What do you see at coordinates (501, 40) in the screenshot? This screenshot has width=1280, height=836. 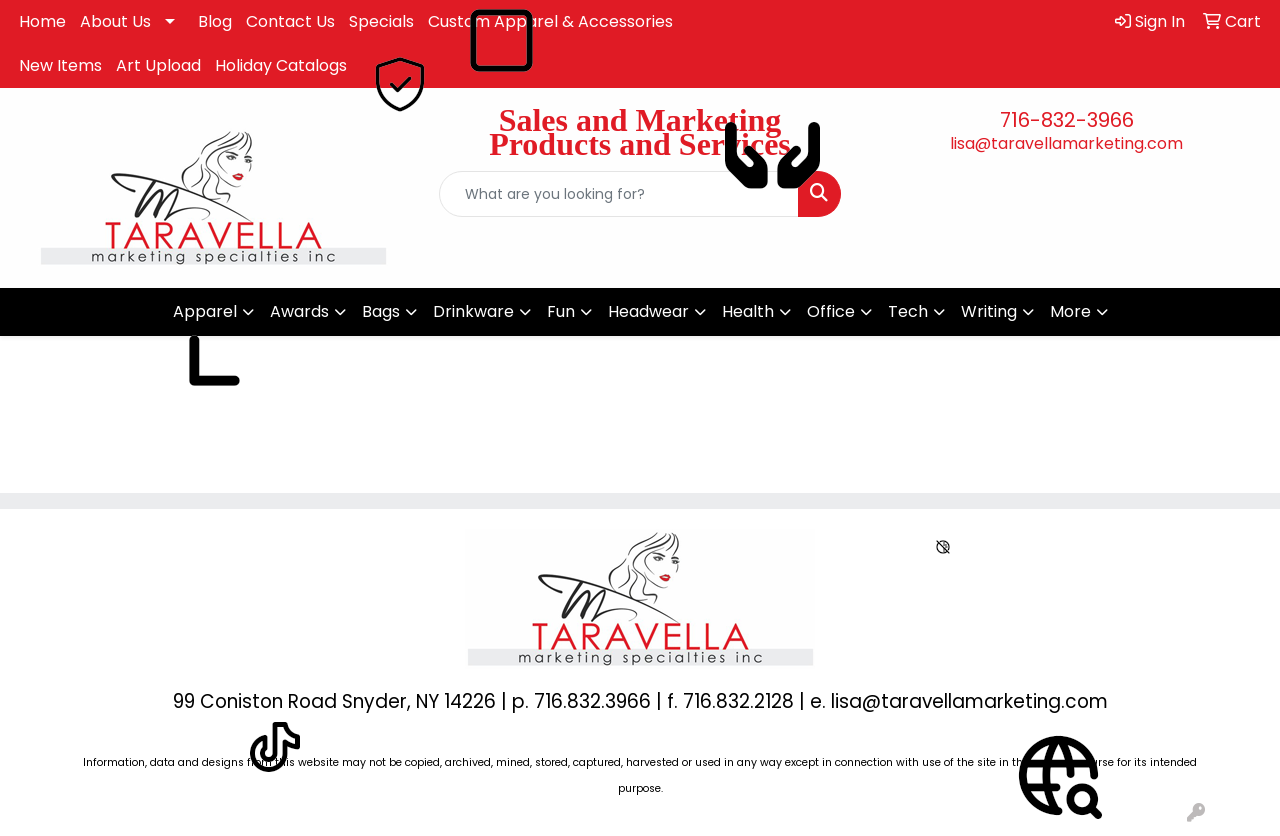 I see `define a selection area` at bounding box center [501, 40].